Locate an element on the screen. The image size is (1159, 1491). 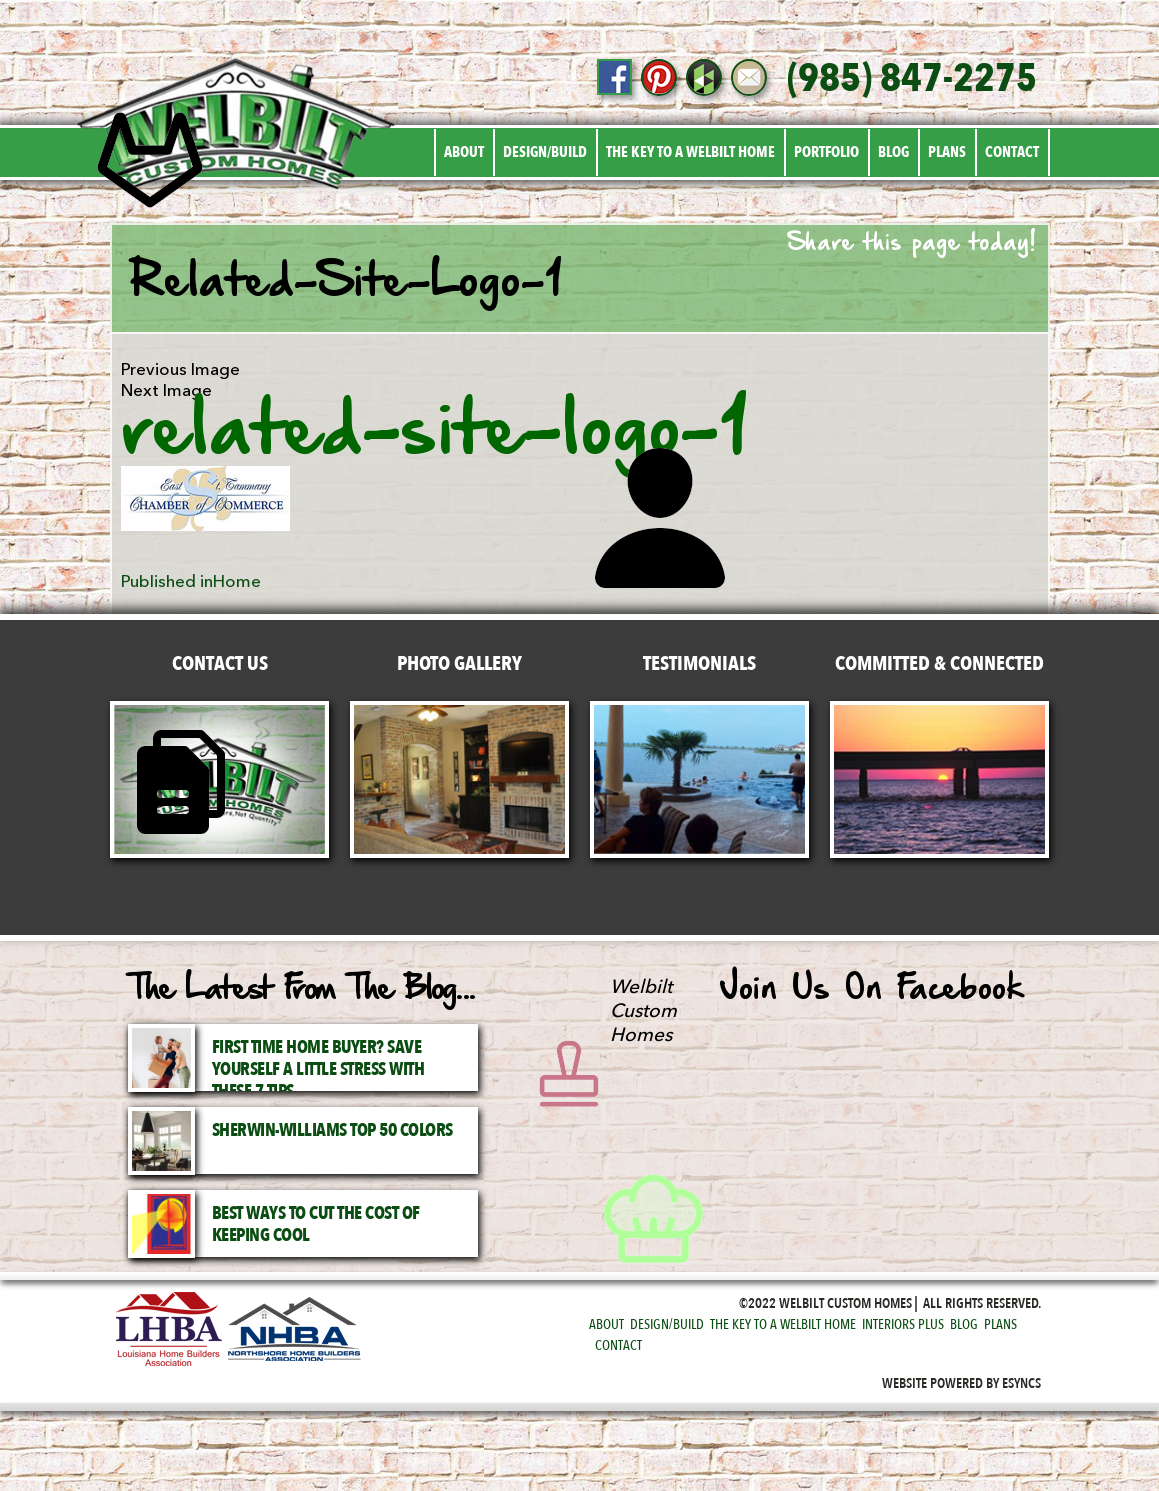
browse recipes or cooking content is located at coordinates (653, 1220).